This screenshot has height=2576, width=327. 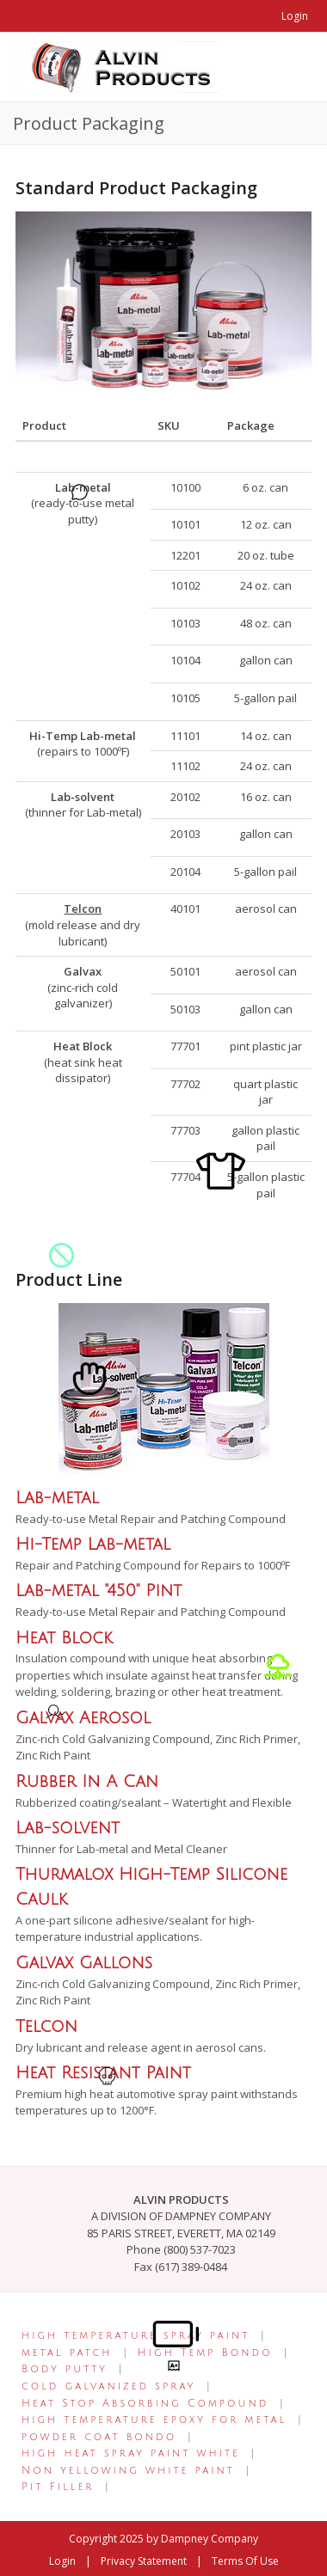 I want to click on indicates battery is completely drained, so click(x=175, y=2334).